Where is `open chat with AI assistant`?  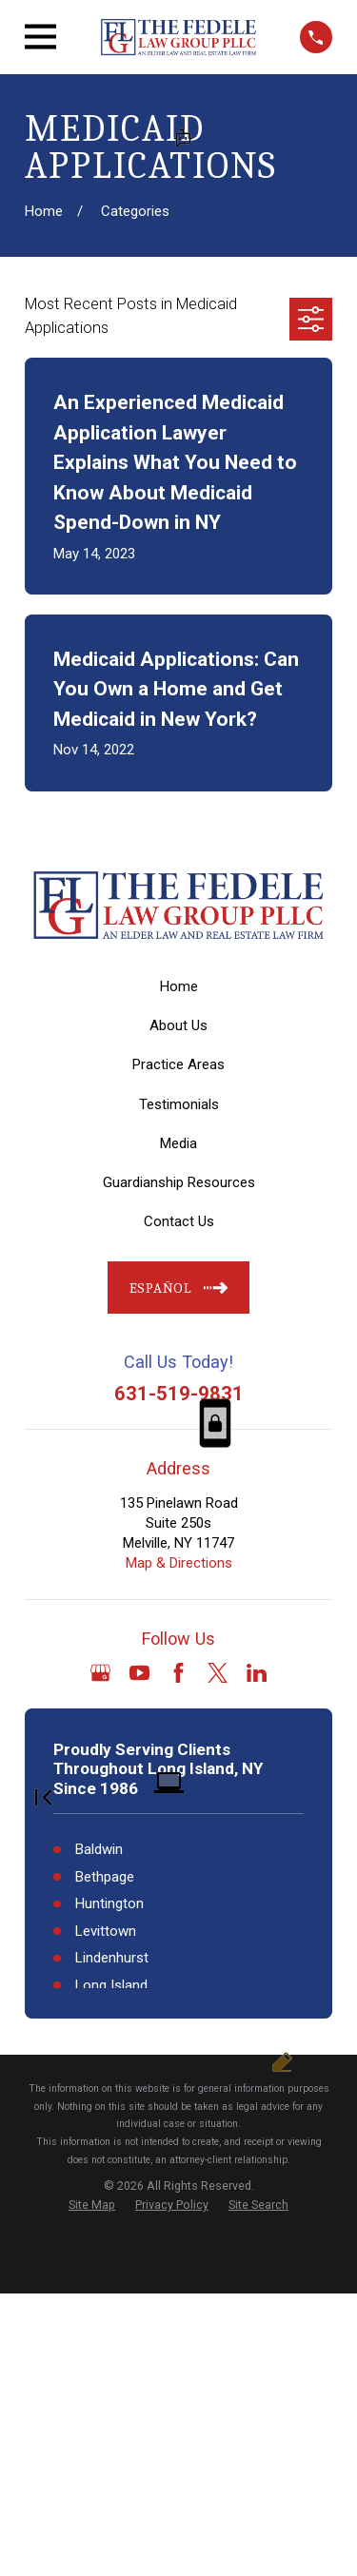 open chat with AI assistant is located at coordinates (183, 138).